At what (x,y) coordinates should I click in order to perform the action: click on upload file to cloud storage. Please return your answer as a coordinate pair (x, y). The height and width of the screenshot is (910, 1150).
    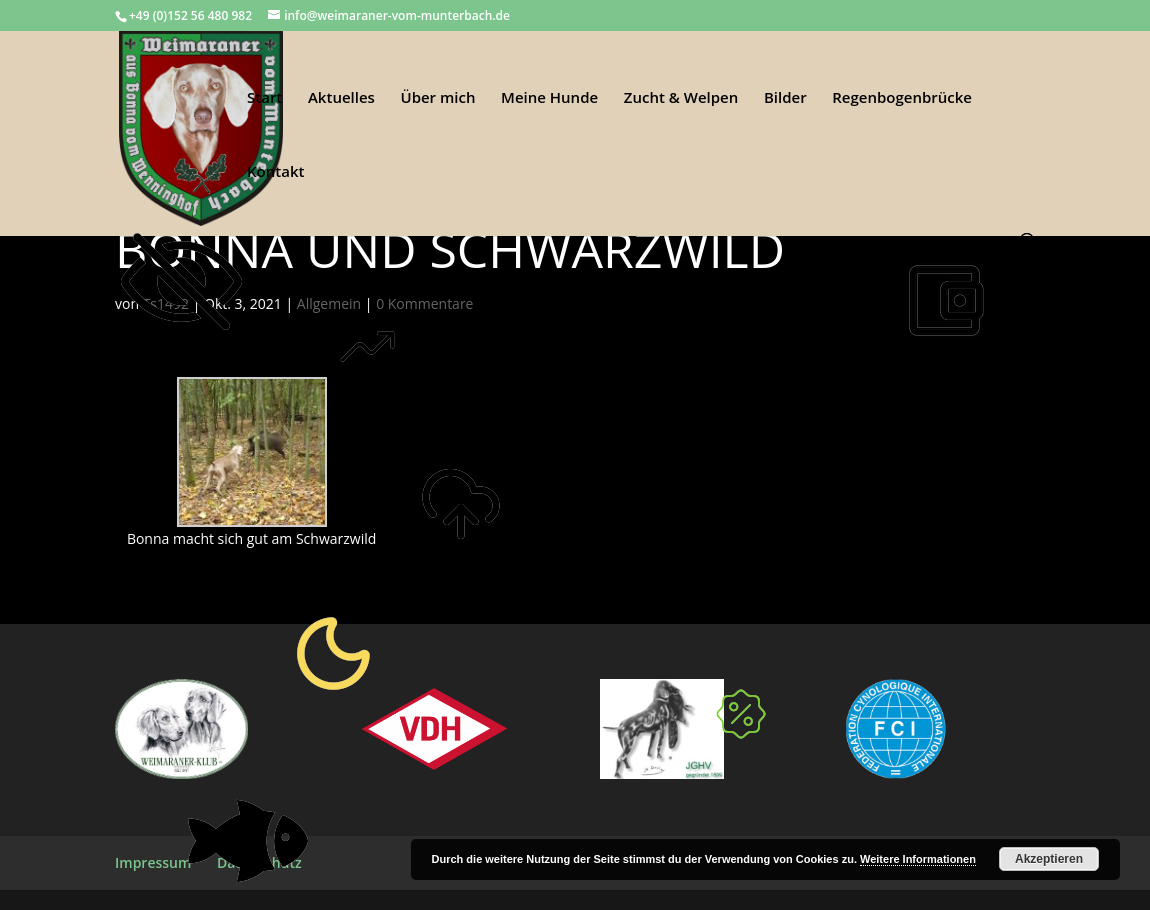
    Looking at the image, I should click on (461, 504).